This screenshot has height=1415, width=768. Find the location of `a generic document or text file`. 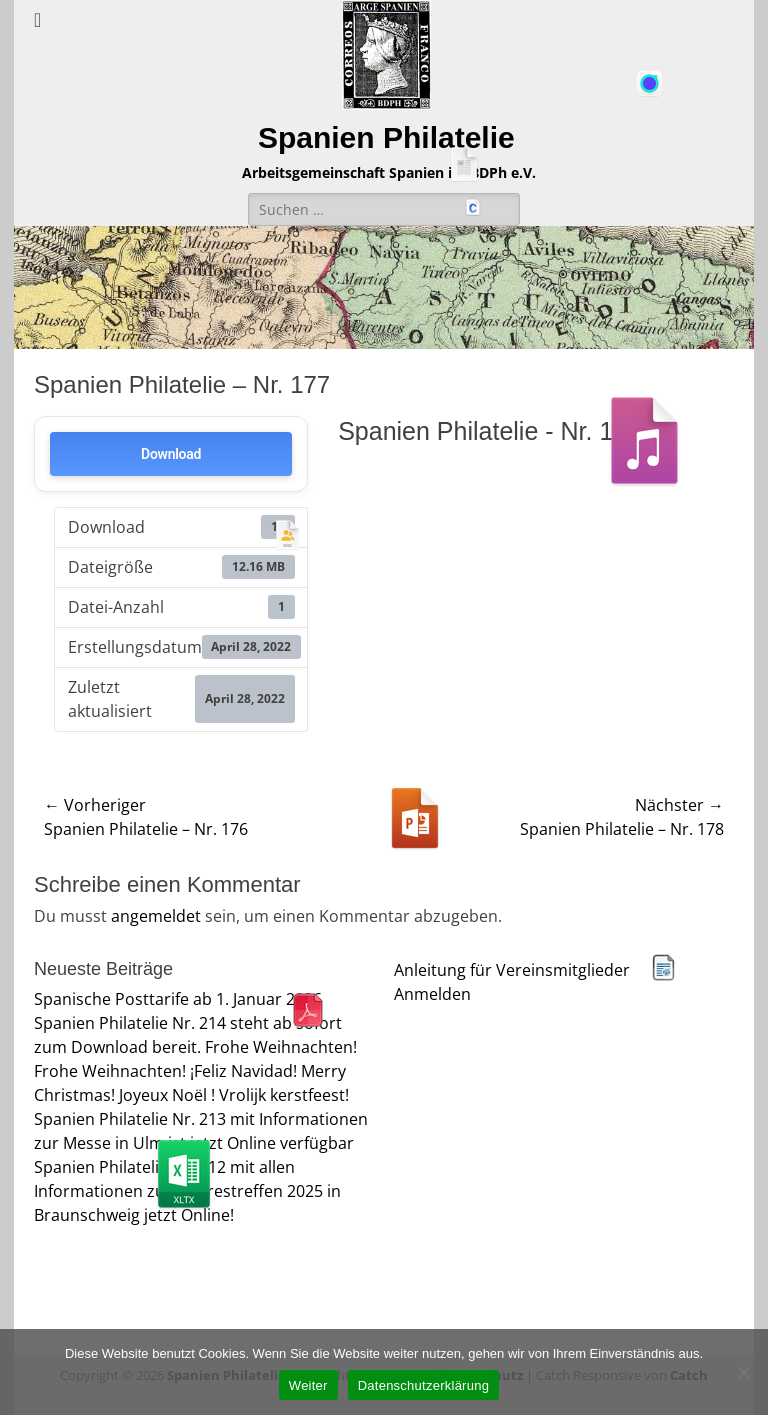

a generic document or text file is located at coordinates (464, 165).